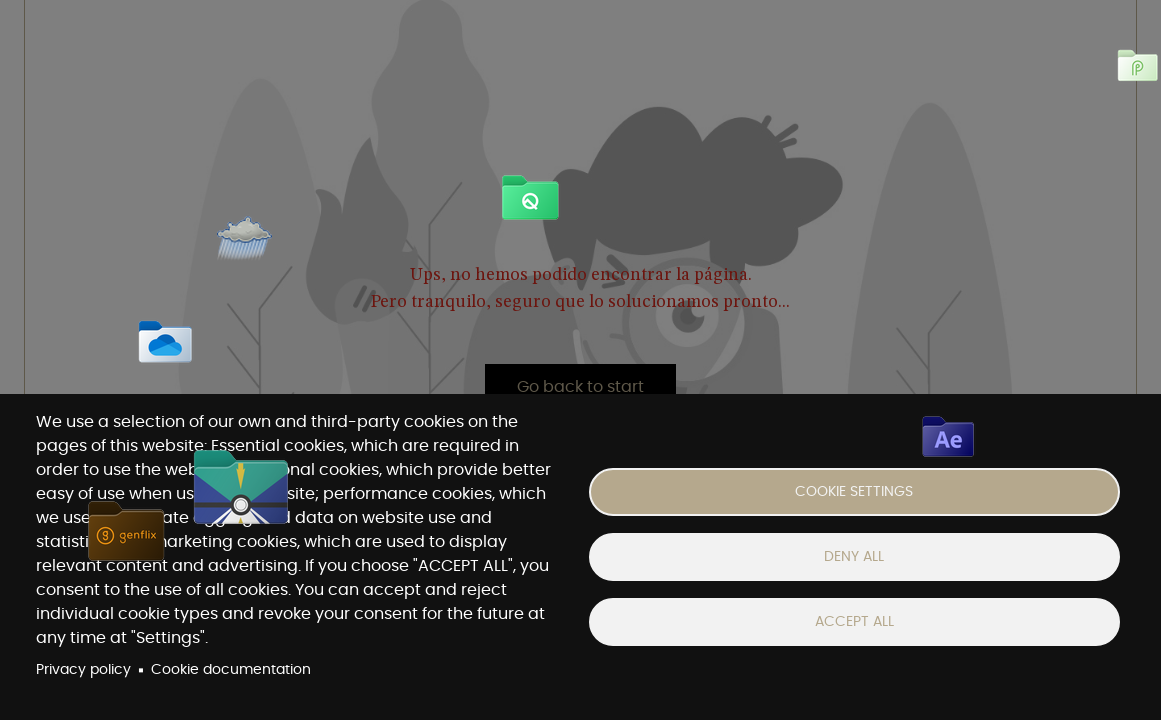 Image resolution: width=1161 pixels, height=720 pixels. I want to click on indicates rainy weather conditions, so click(244, 233).